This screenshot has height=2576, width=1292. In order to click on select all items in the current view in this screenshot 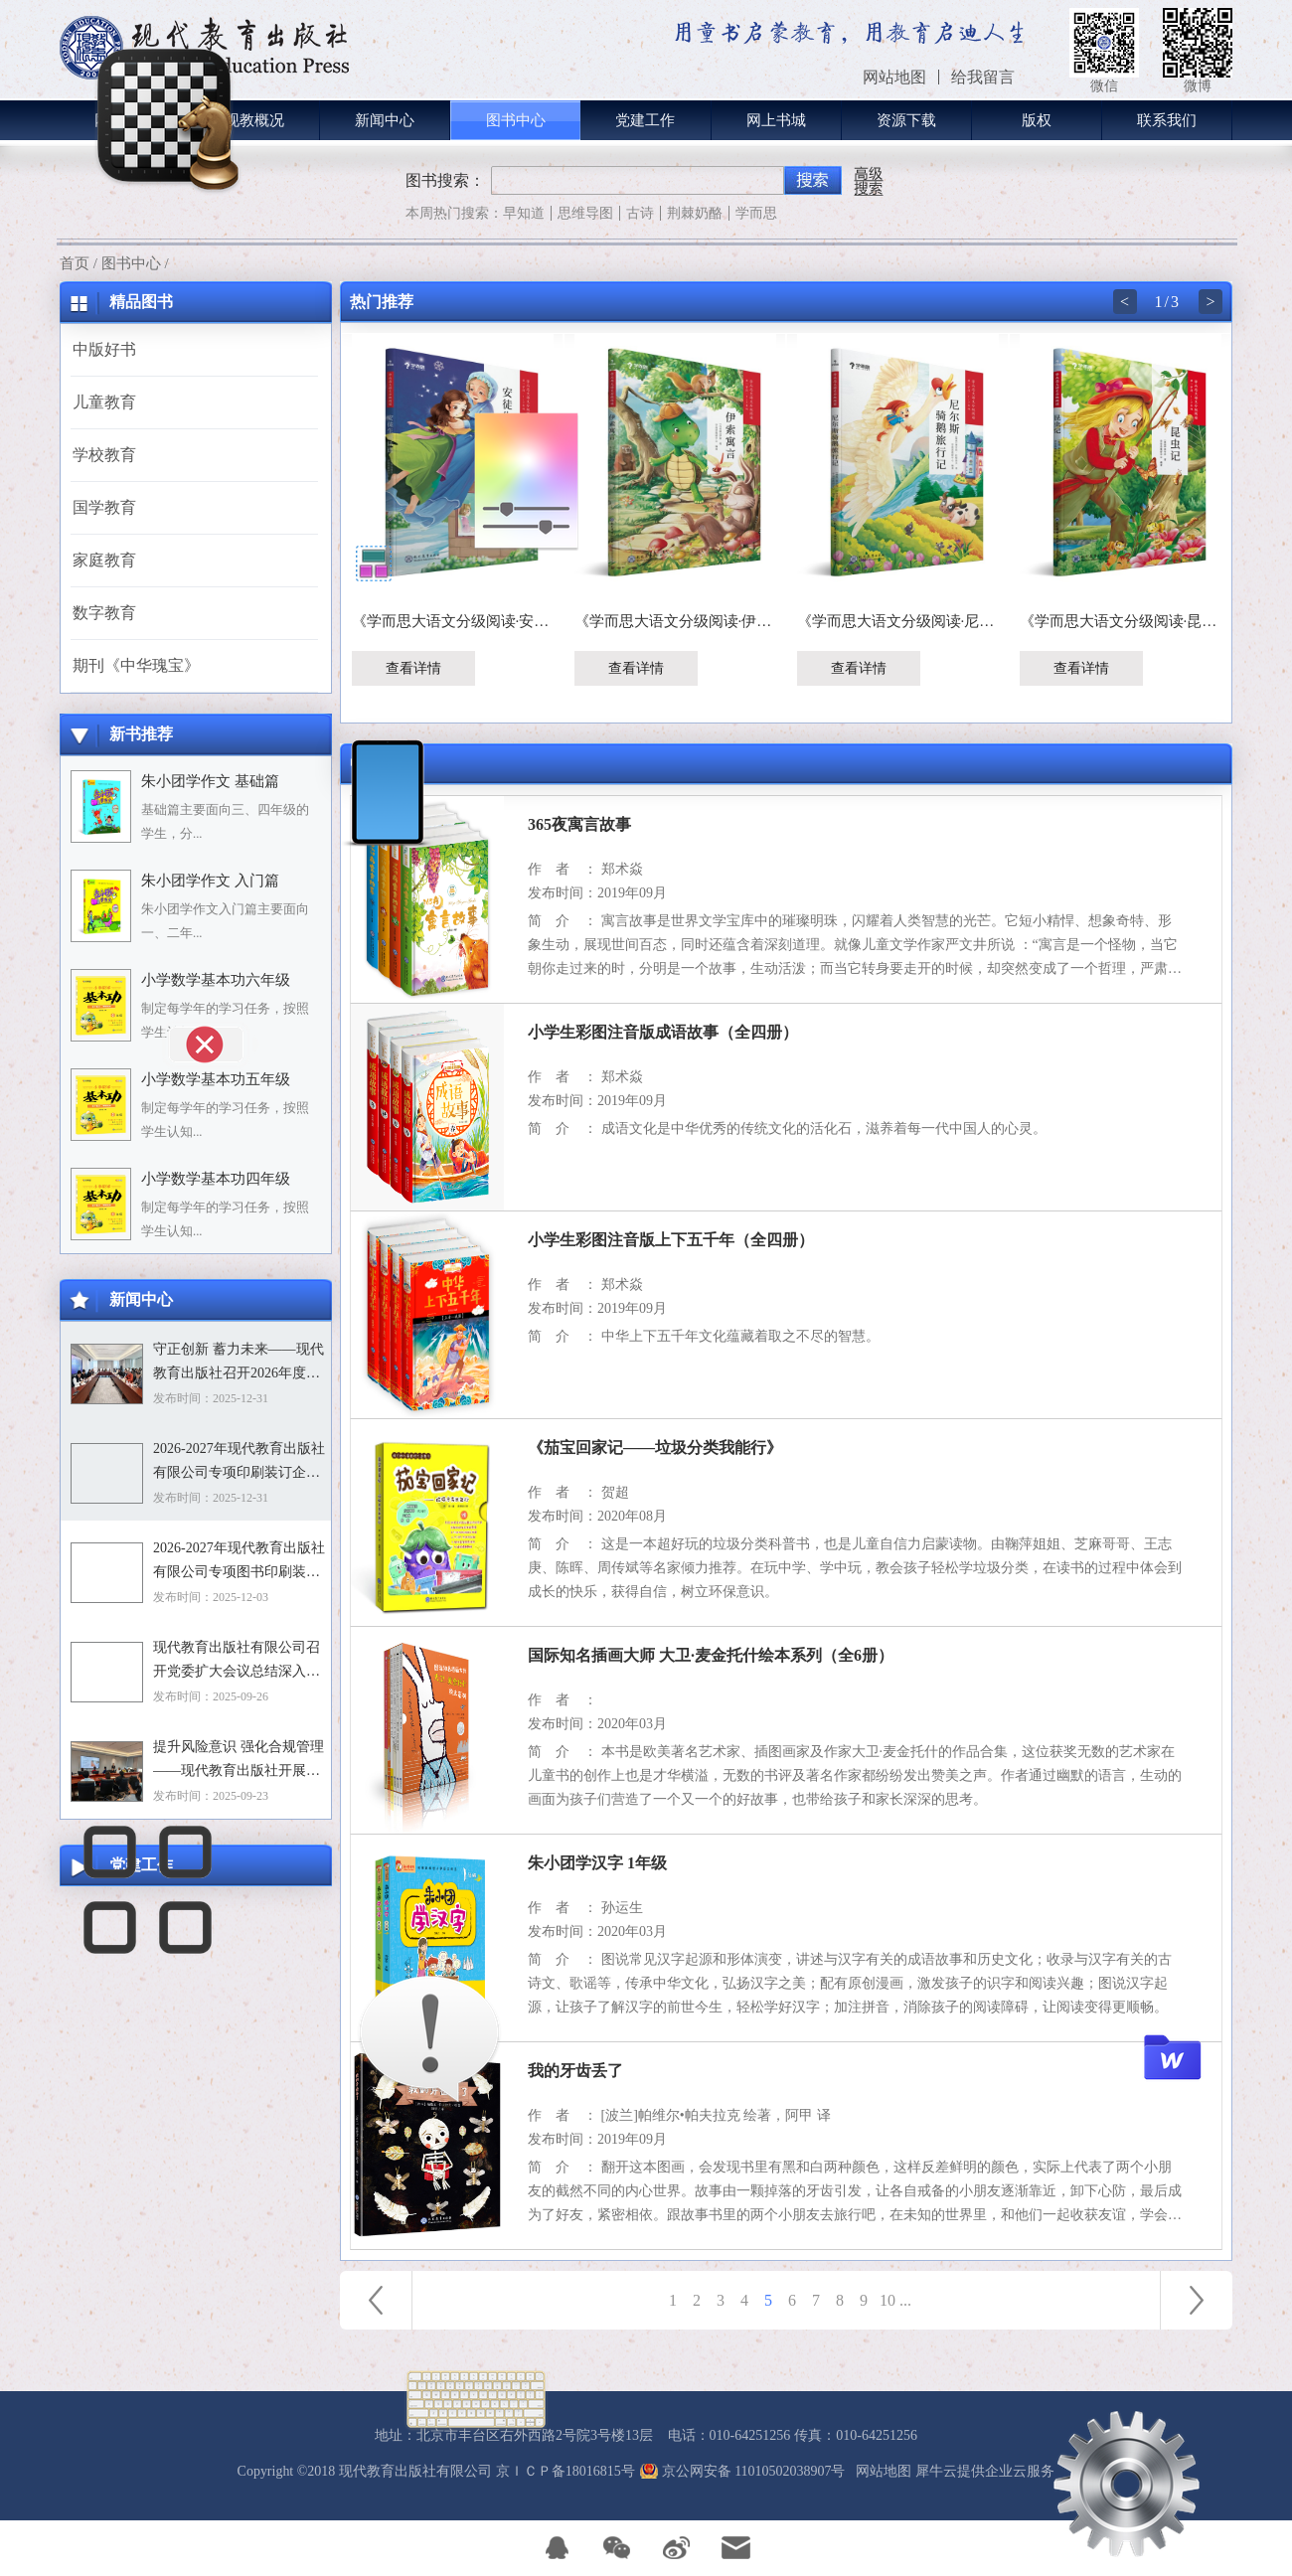, I will do `click(374, 564)`.